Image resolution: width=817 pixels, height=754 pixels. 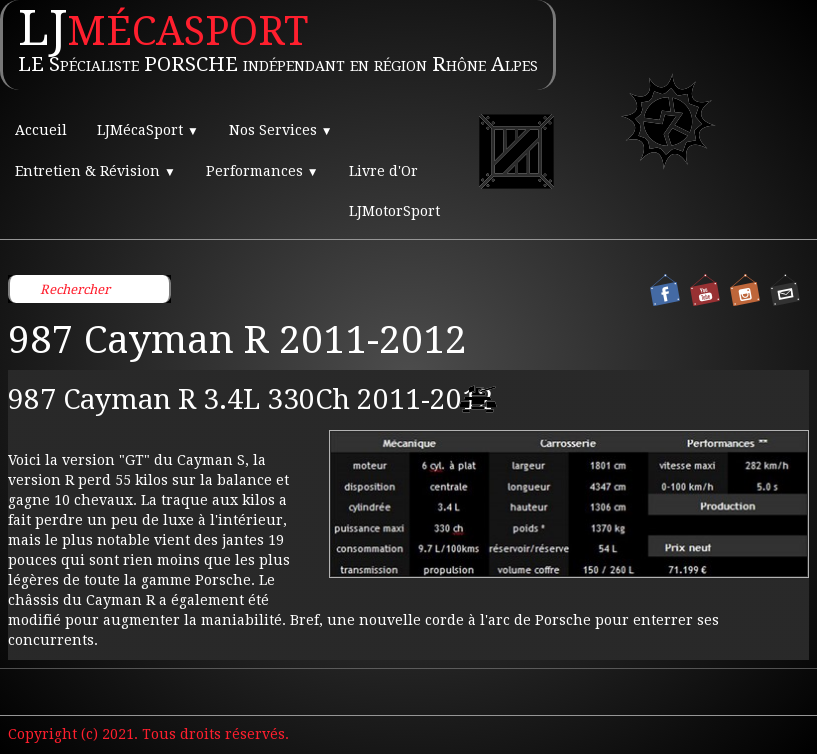 What do you see at coordinates (516, 151) in the screenshot?
I see `open inventory or storage` at bounding box center [516, 151].